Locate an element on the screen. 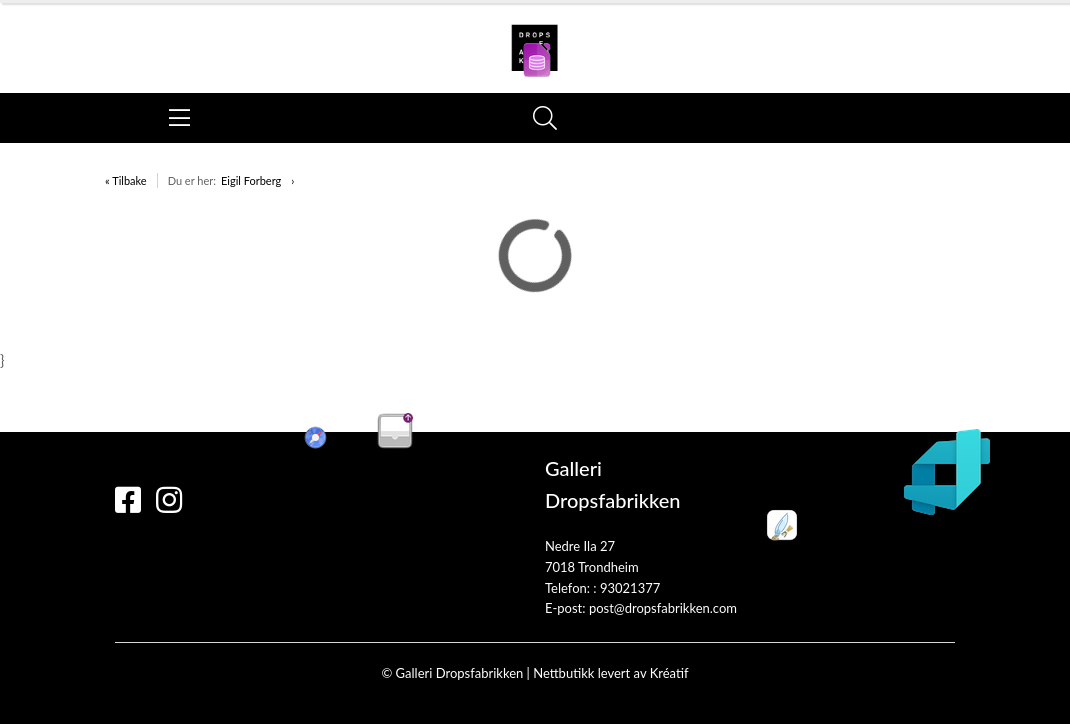  open visualblend application is located at coordinates (947, 472).